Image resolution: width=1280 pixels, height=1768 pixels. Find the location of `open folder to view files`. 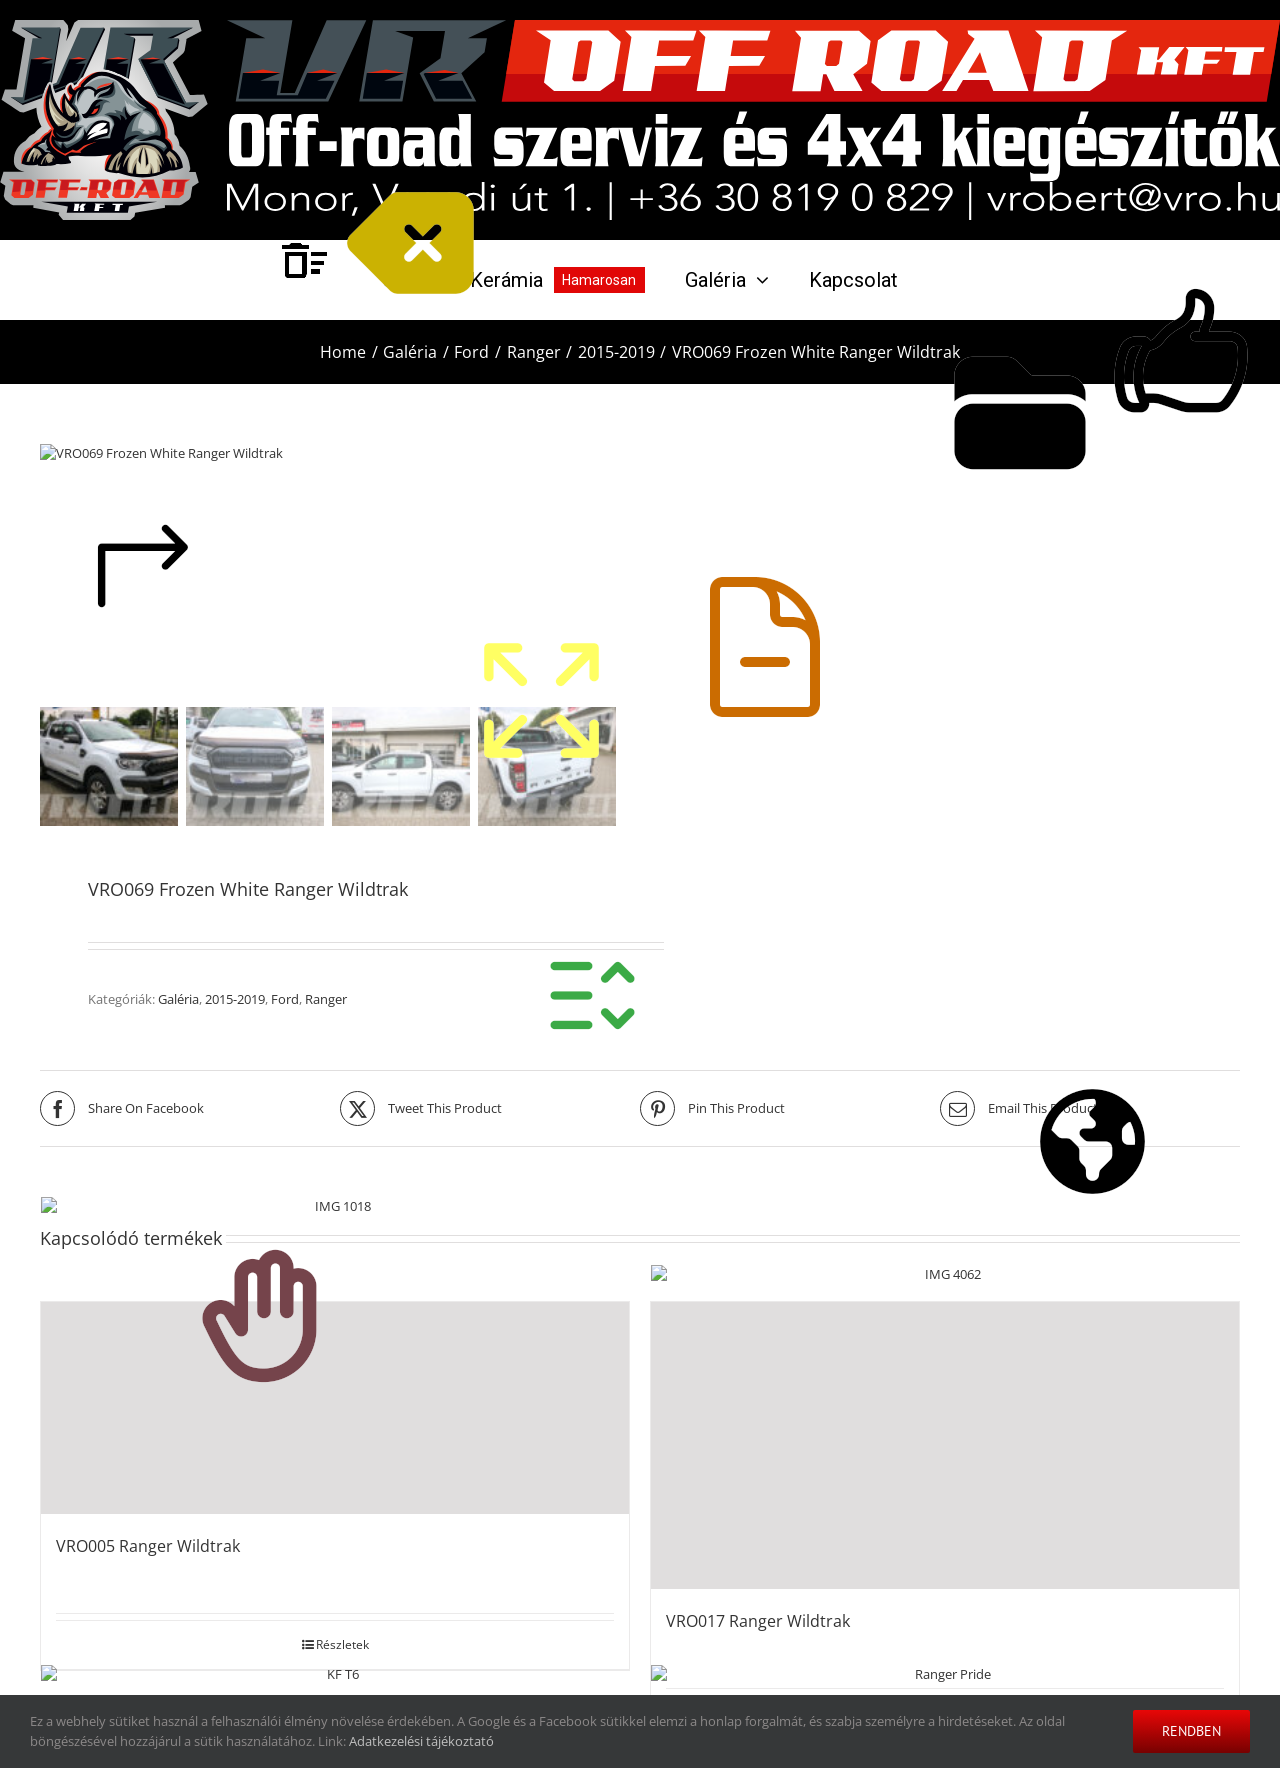

open folder to view files is located at coordinates (1020, 413).